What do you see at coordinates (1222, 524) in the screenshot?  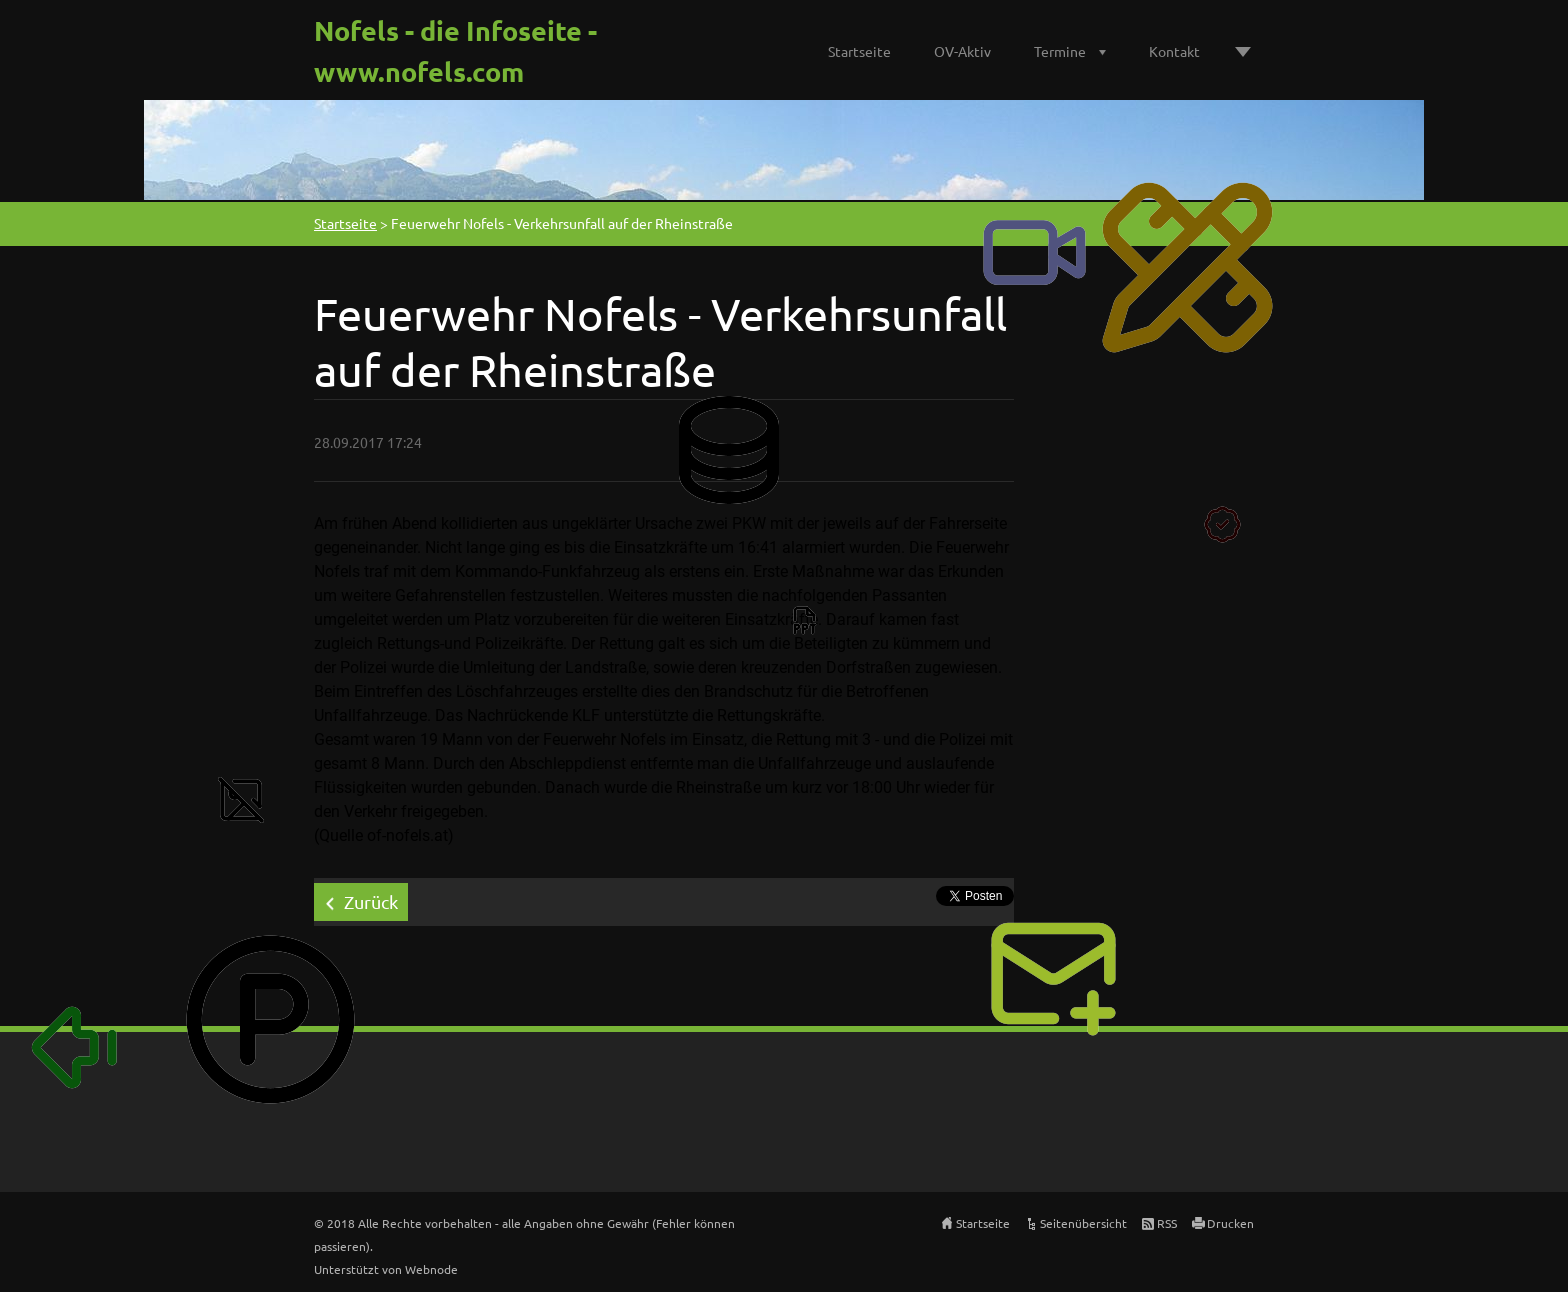 I see `indicates a verified account or profile` at bounding box center [1222, 524].